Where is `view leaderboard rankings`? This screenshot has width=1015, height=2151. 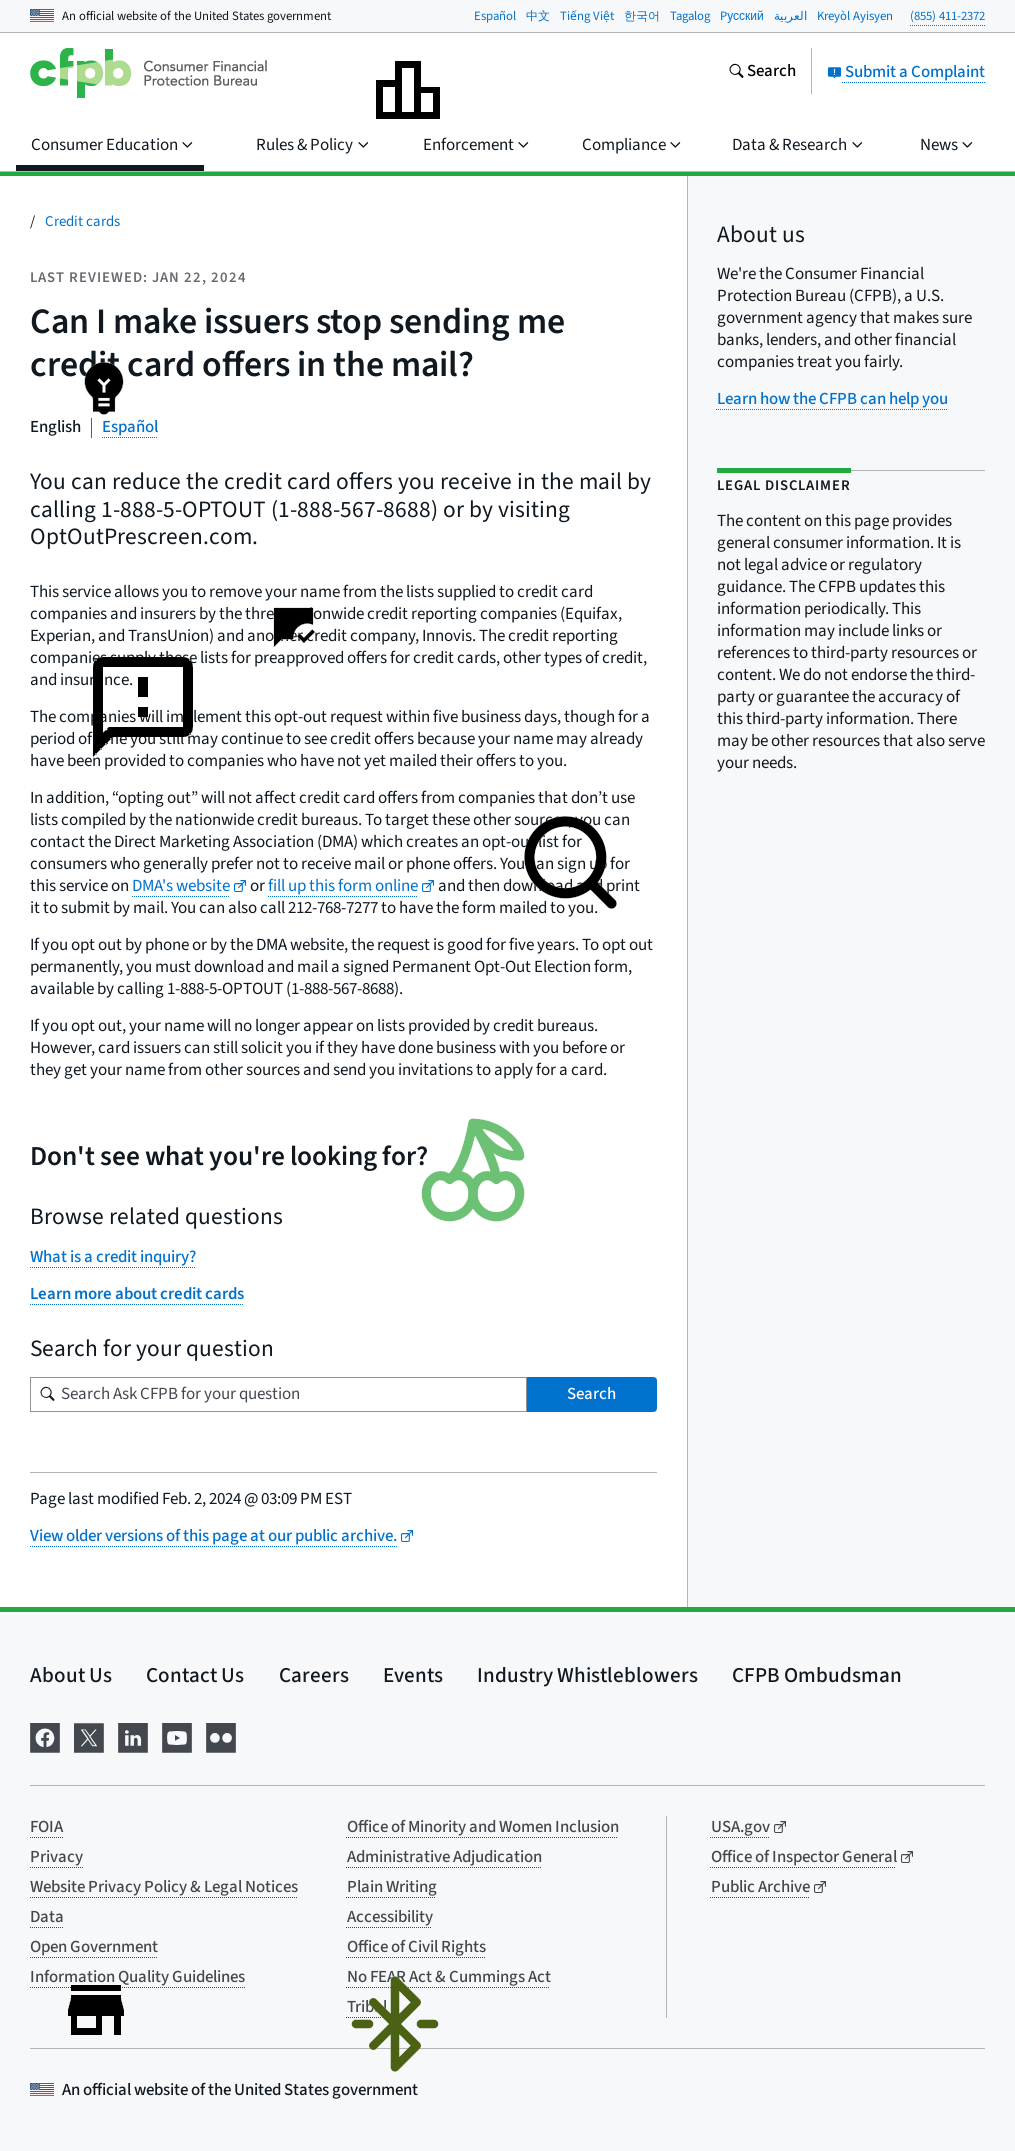
view leaderboard rankings is located at coordinates (408, 90).